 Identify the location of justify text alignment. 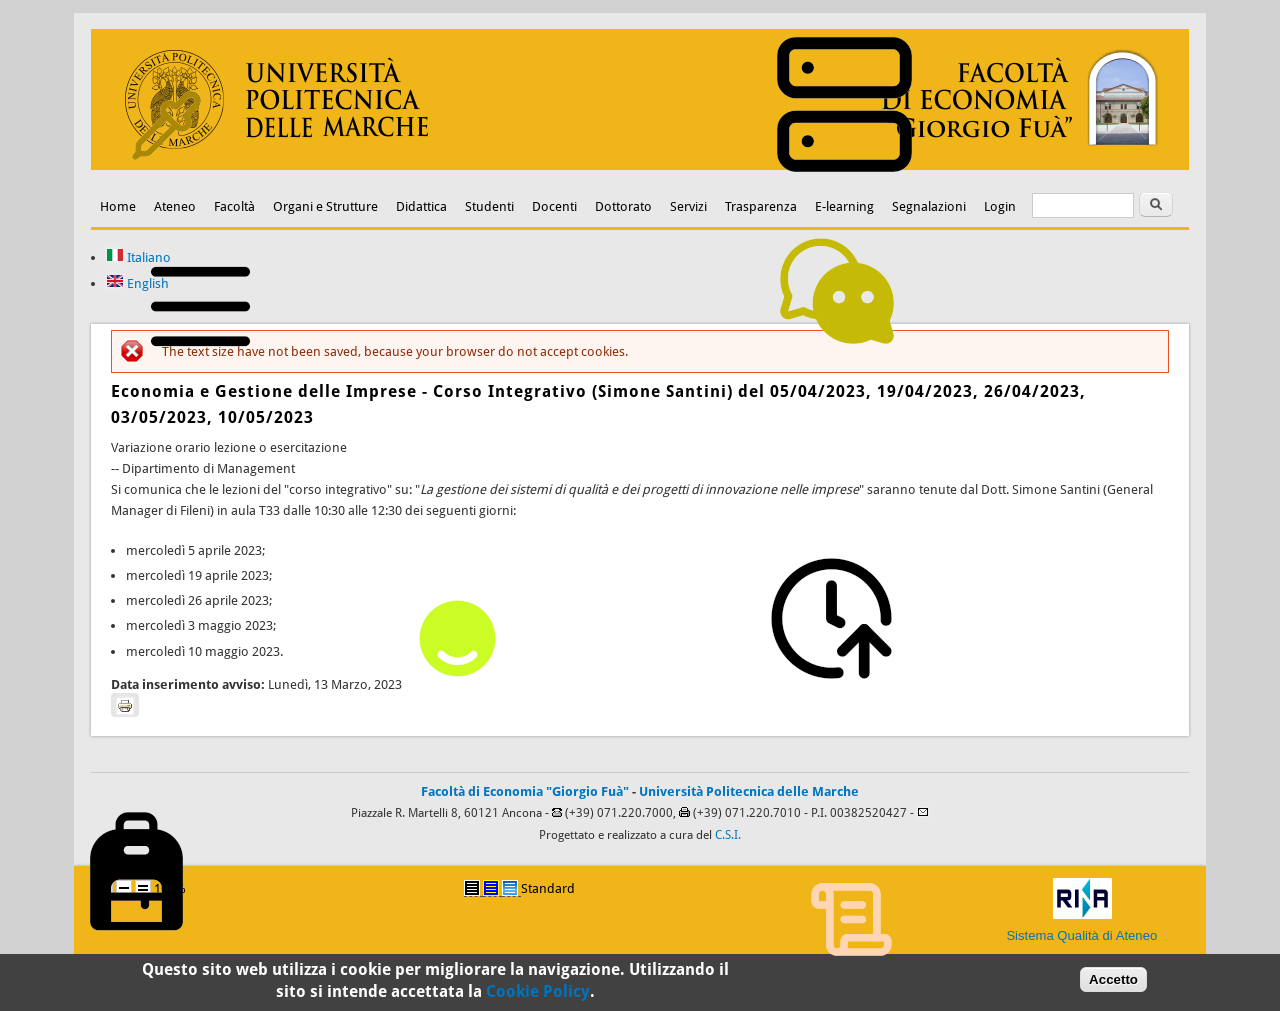
(200, 306).